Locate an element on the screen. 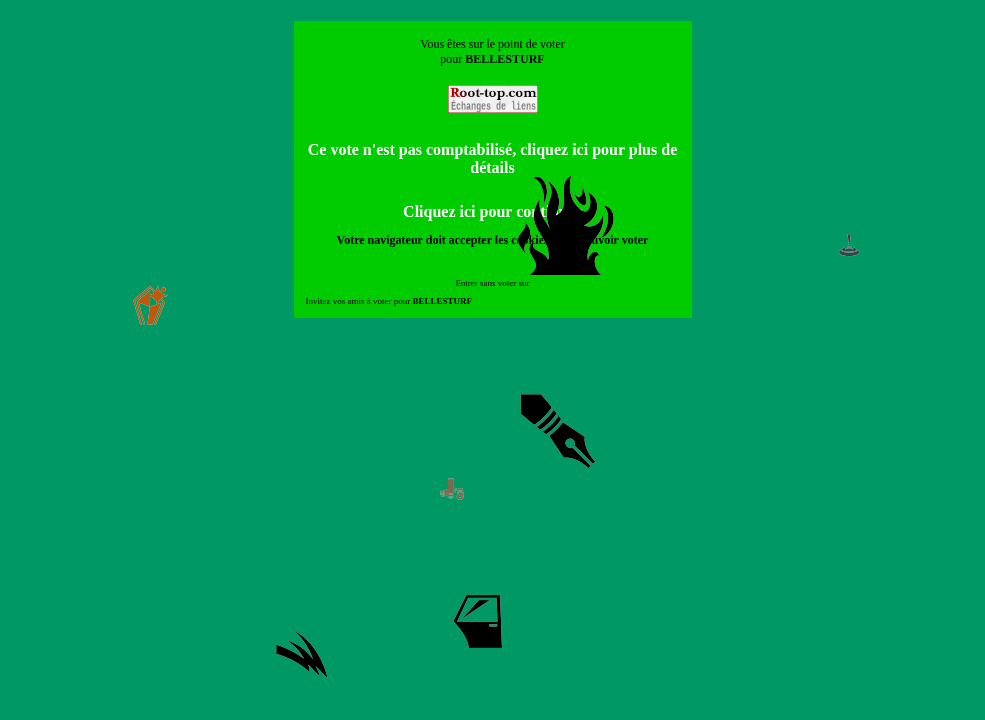 This screenshot has height=720, width=985. compose a new document or note is located at coordinates (558, 431).